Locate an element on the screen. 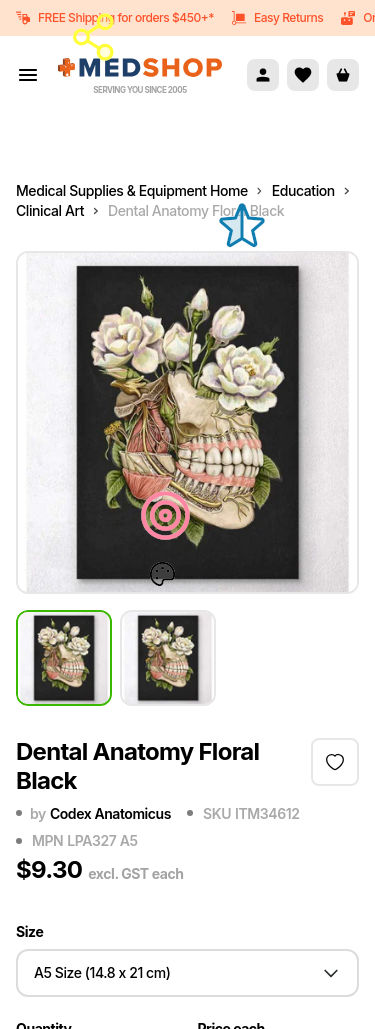 The height and width of the screenshot is (1029, 375). indicates a partial or half-star rating is located at coordinates (242, 226).